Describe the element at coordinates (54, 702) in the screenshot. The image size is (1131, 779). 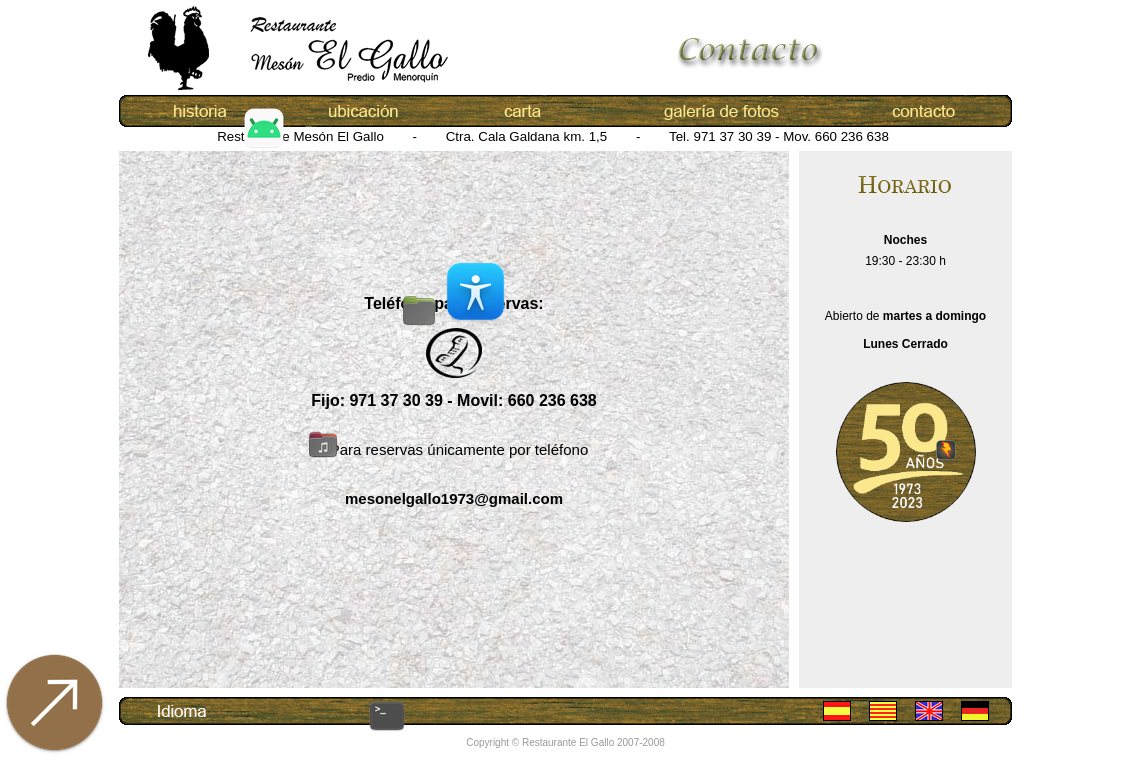
I see `indicates a symbolic link or shortcut to another file` at that location.